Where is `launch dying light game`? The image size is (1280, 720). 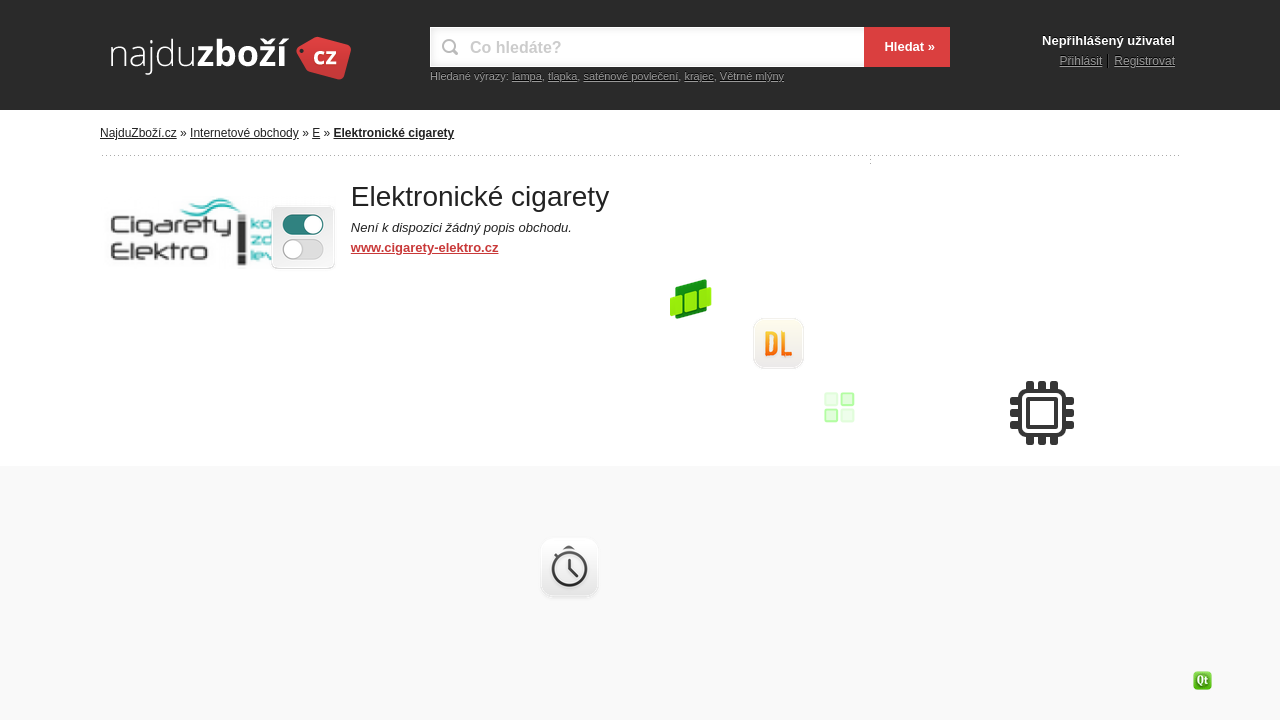
launch dying light game is located at coordinates (778, 343).